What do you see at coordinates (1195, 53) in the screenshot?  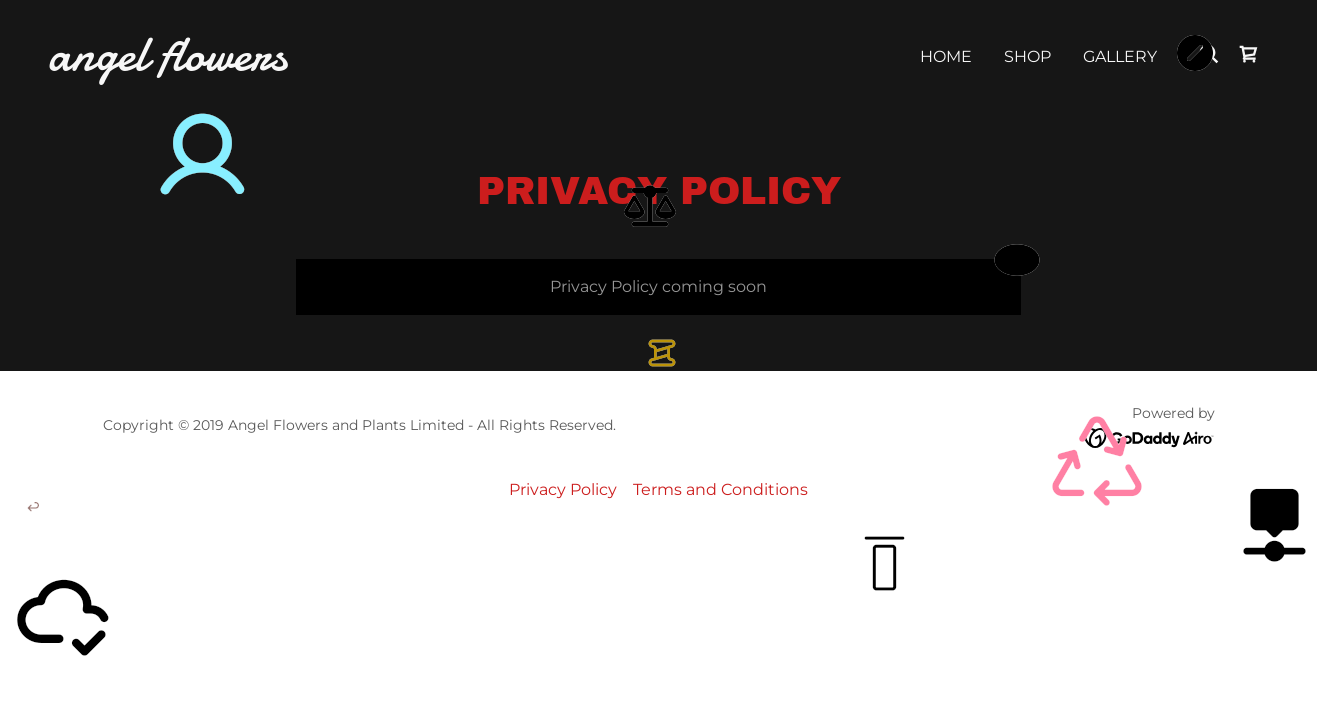 I see `skip or bypass a step in a workflow` at bounding box center [1195, 53].